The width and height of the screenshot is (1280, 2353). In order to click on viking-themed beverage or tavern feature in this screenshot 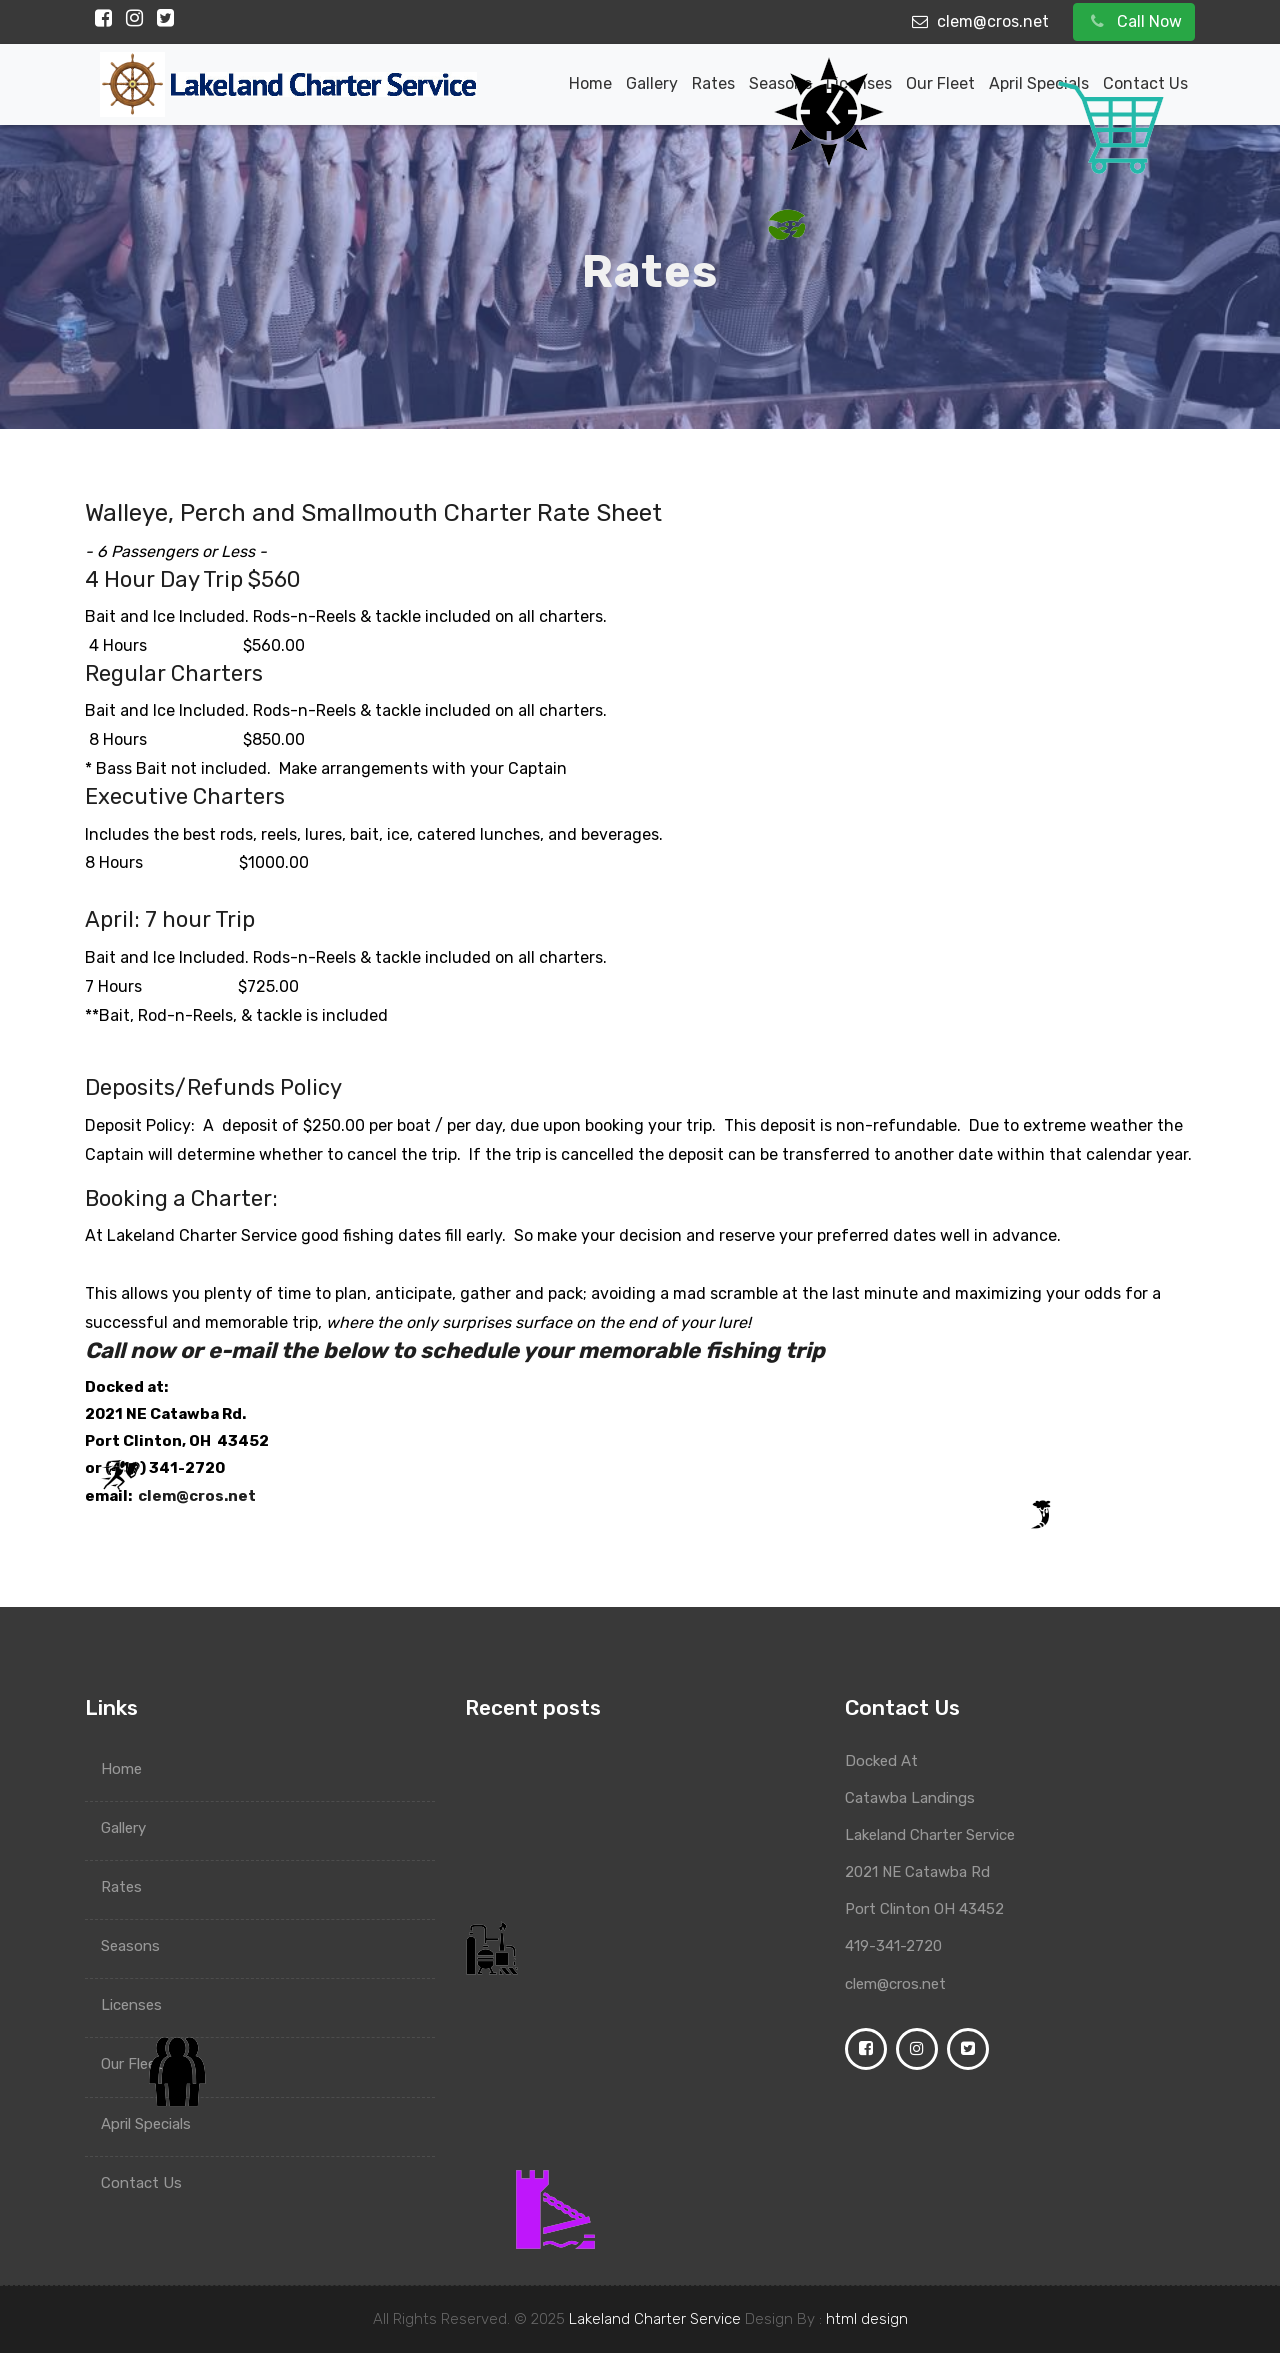, I will do `click(1041, 1514)`.